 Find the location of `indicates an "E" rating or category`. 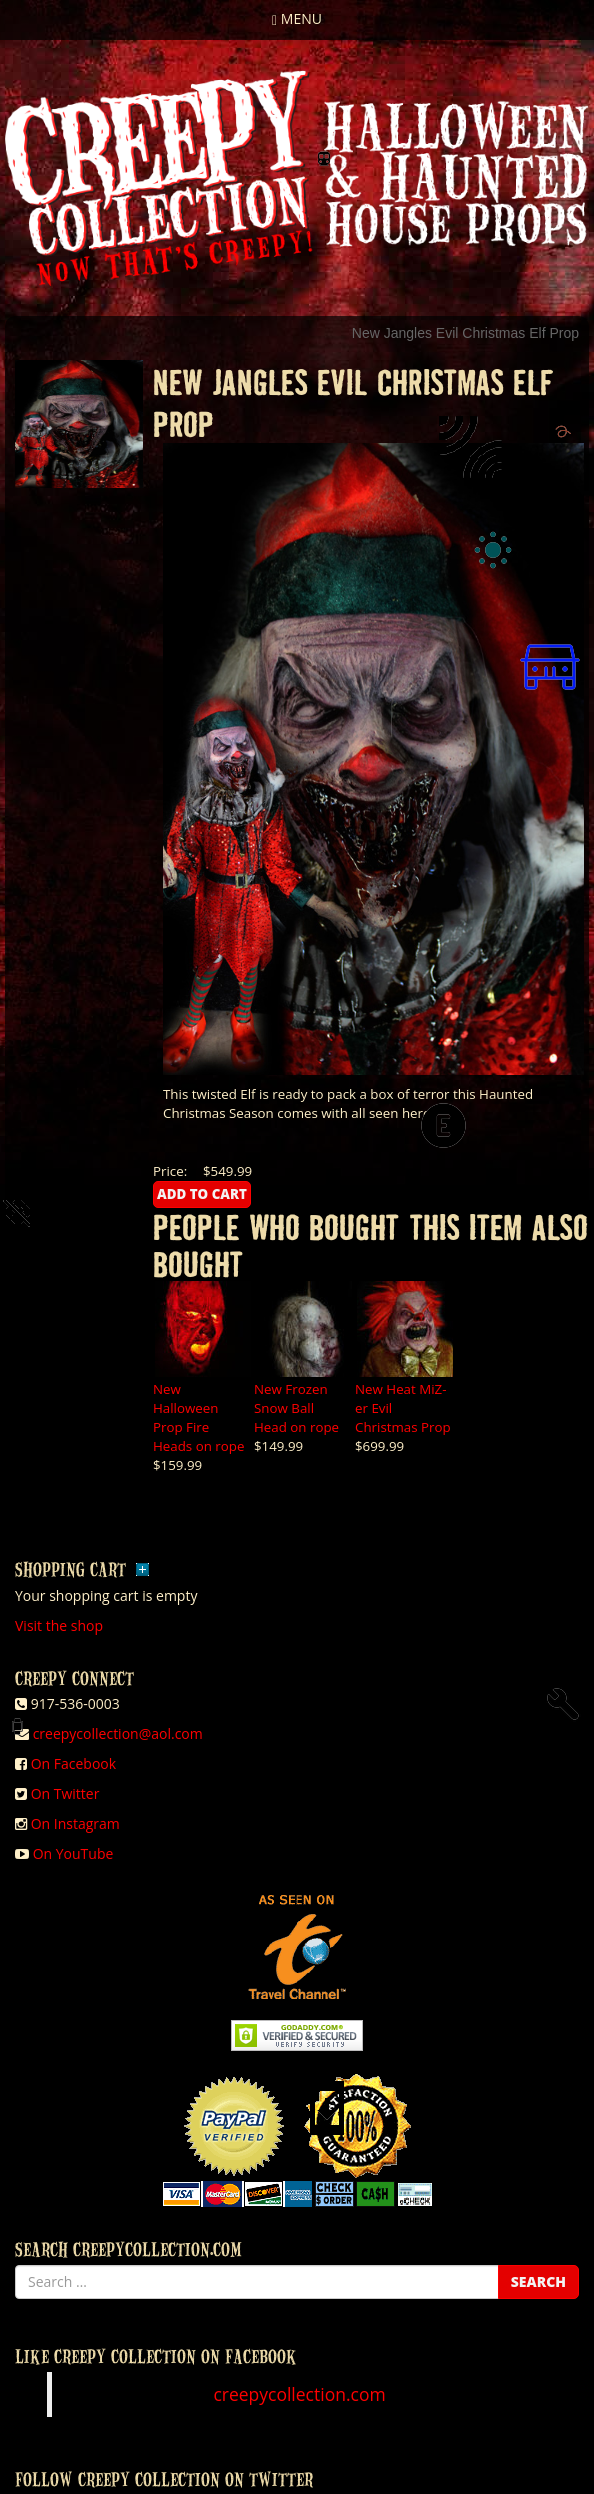

indicates an "E" rating or category is located at coordinates (443, 1125).